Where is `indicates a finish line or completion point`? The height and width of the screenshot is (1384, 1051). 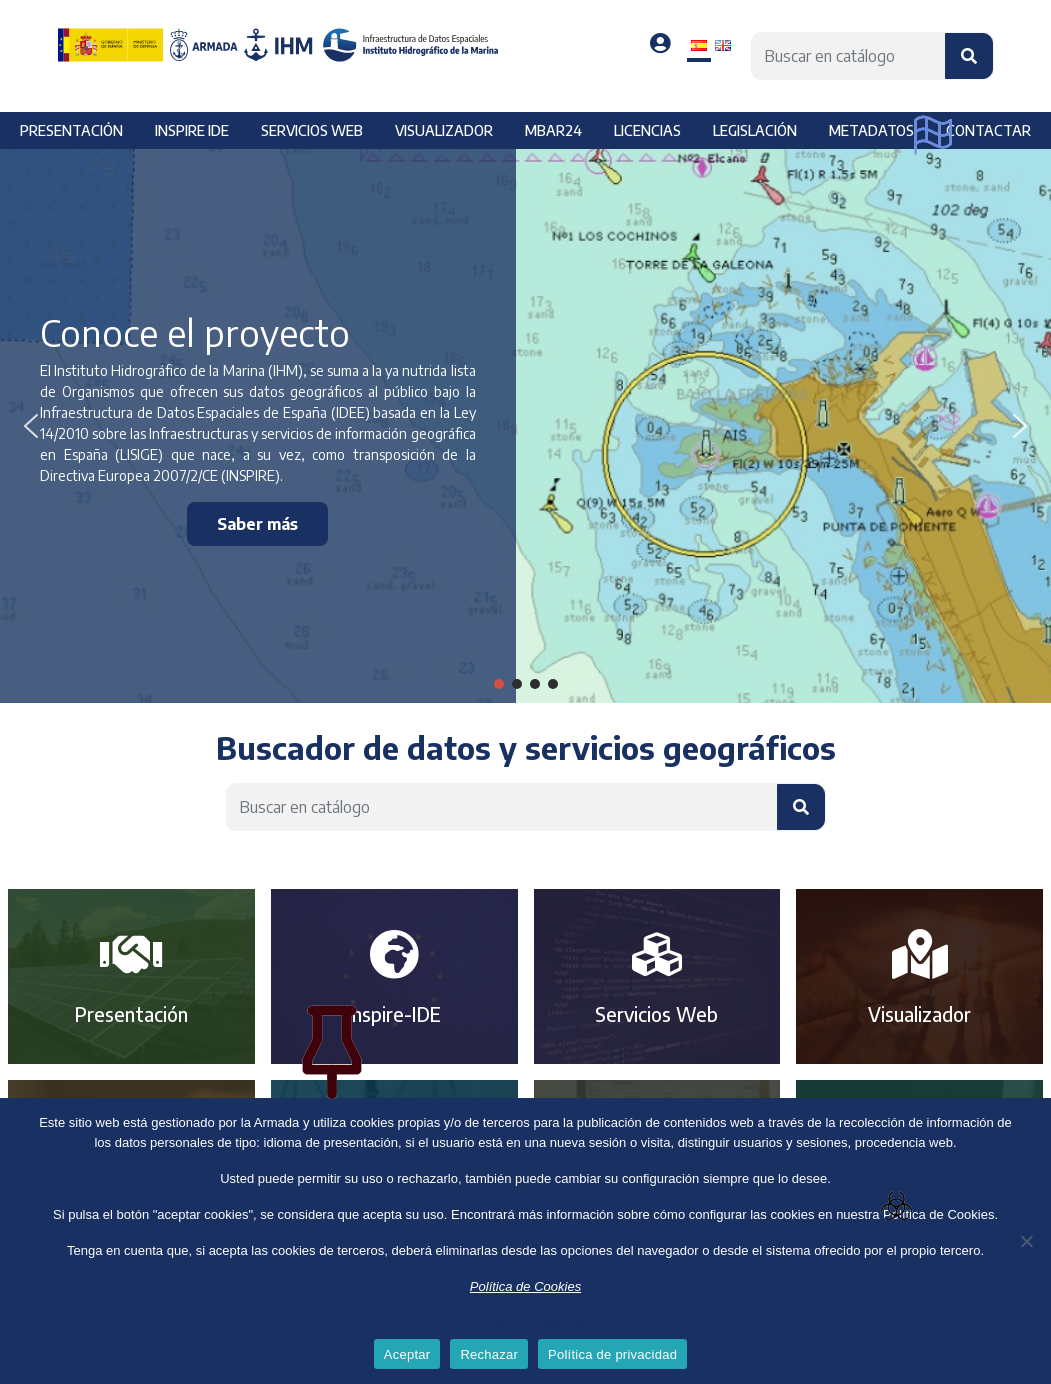
indicates a finish line or completion point is located at coordinates (931, 134).